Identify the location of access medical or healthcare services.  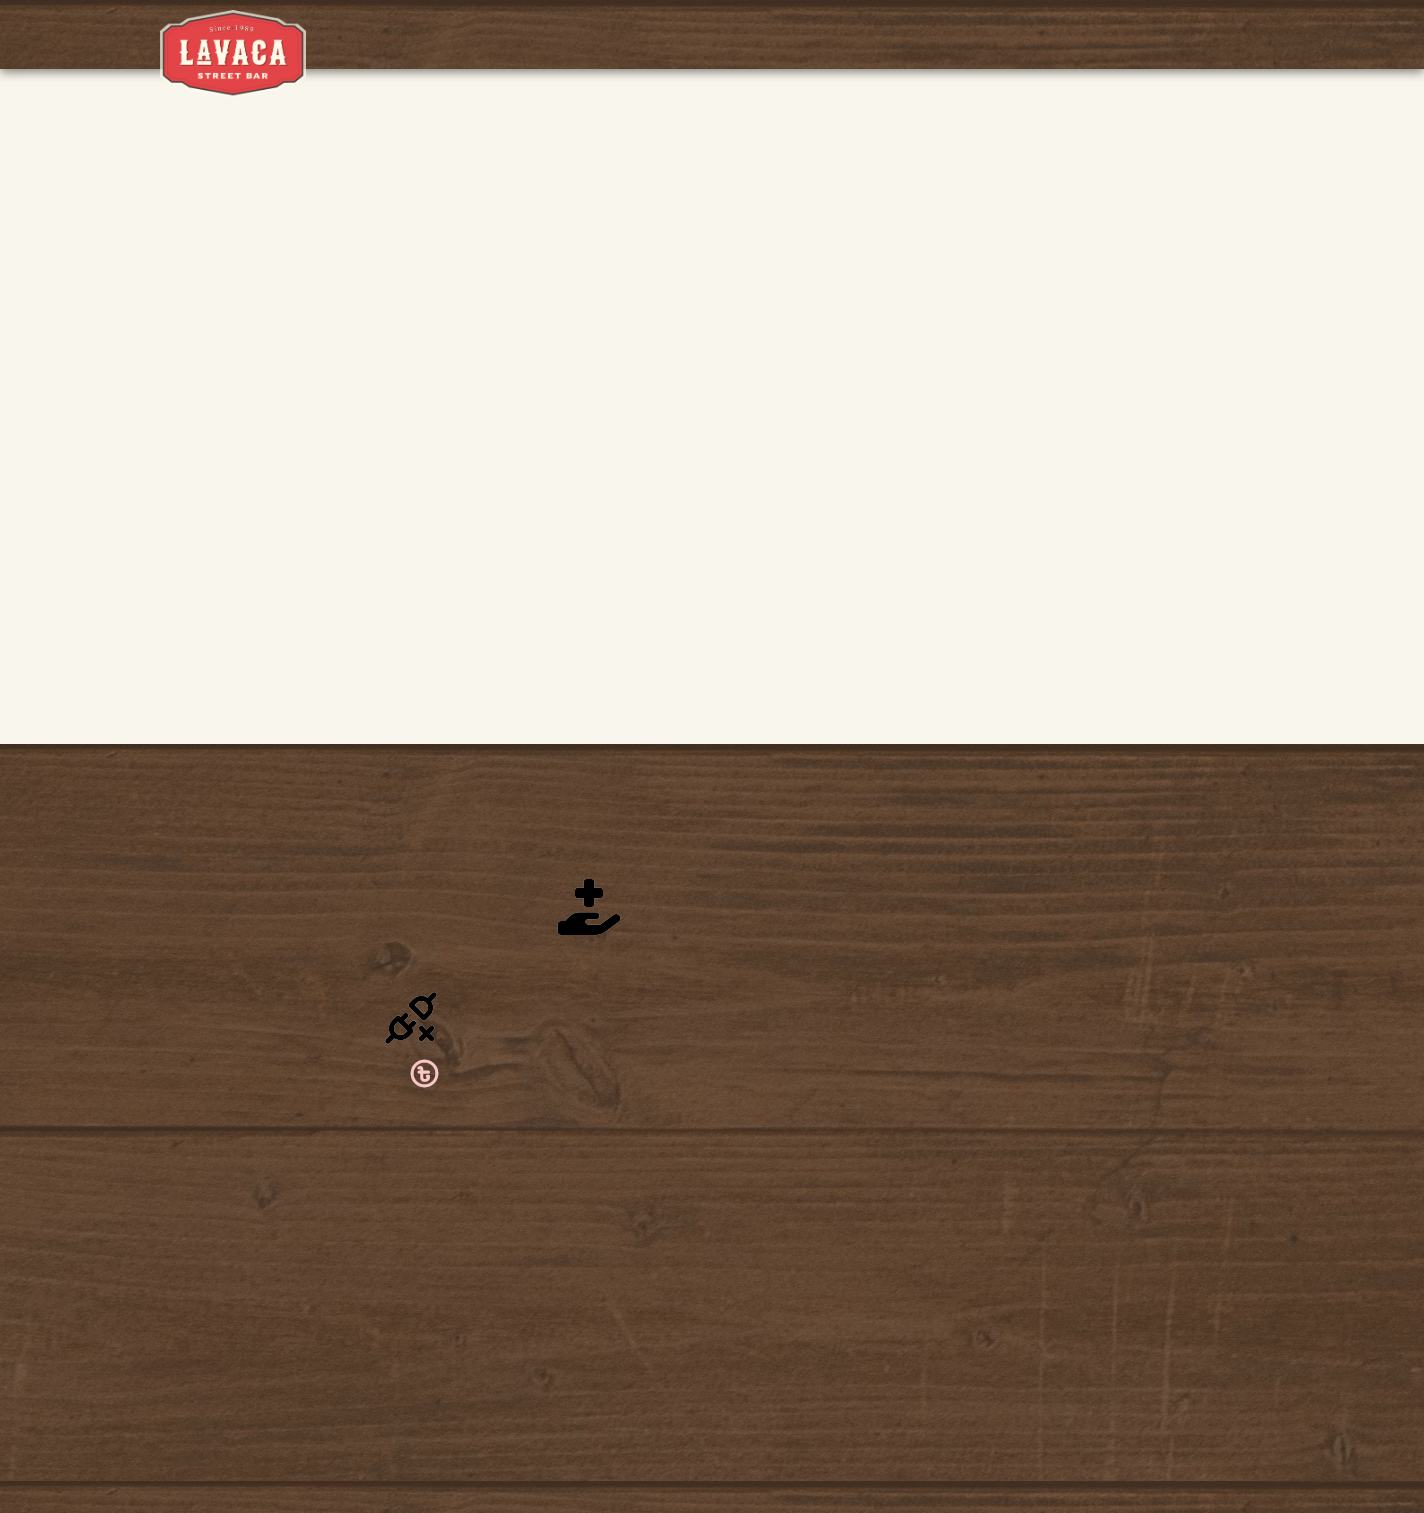
(589, 907).